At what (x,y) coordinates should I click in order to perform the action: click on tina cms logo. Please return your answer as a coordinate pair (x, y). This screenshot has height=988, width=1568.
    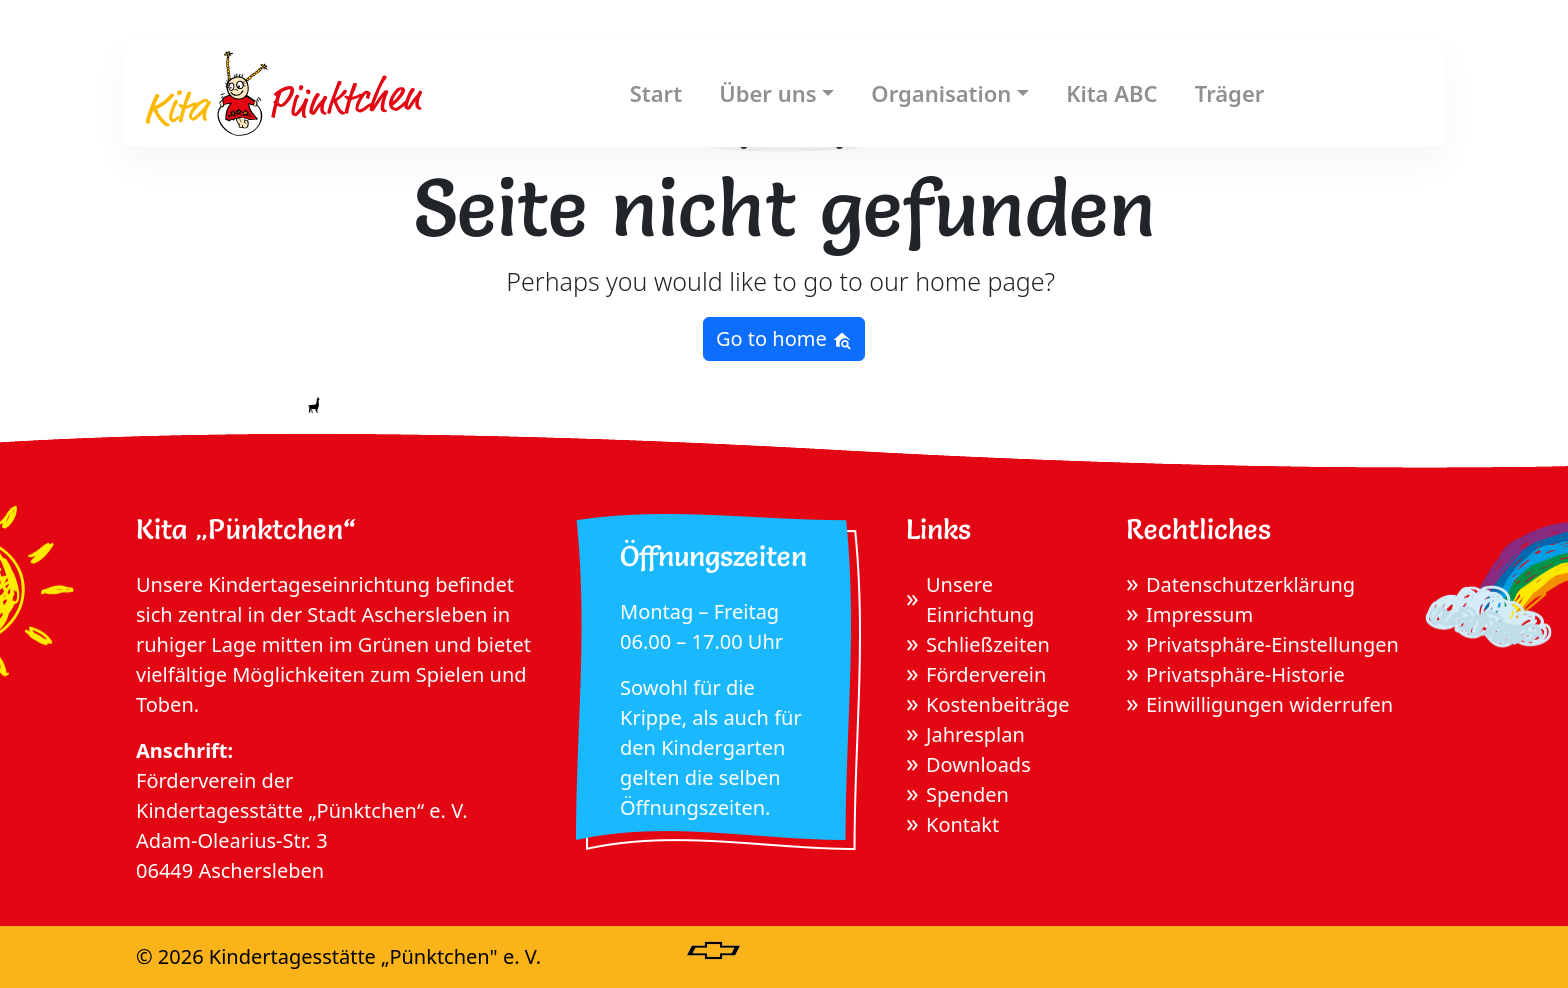
    Looking at the image, I should click on (314, 405).